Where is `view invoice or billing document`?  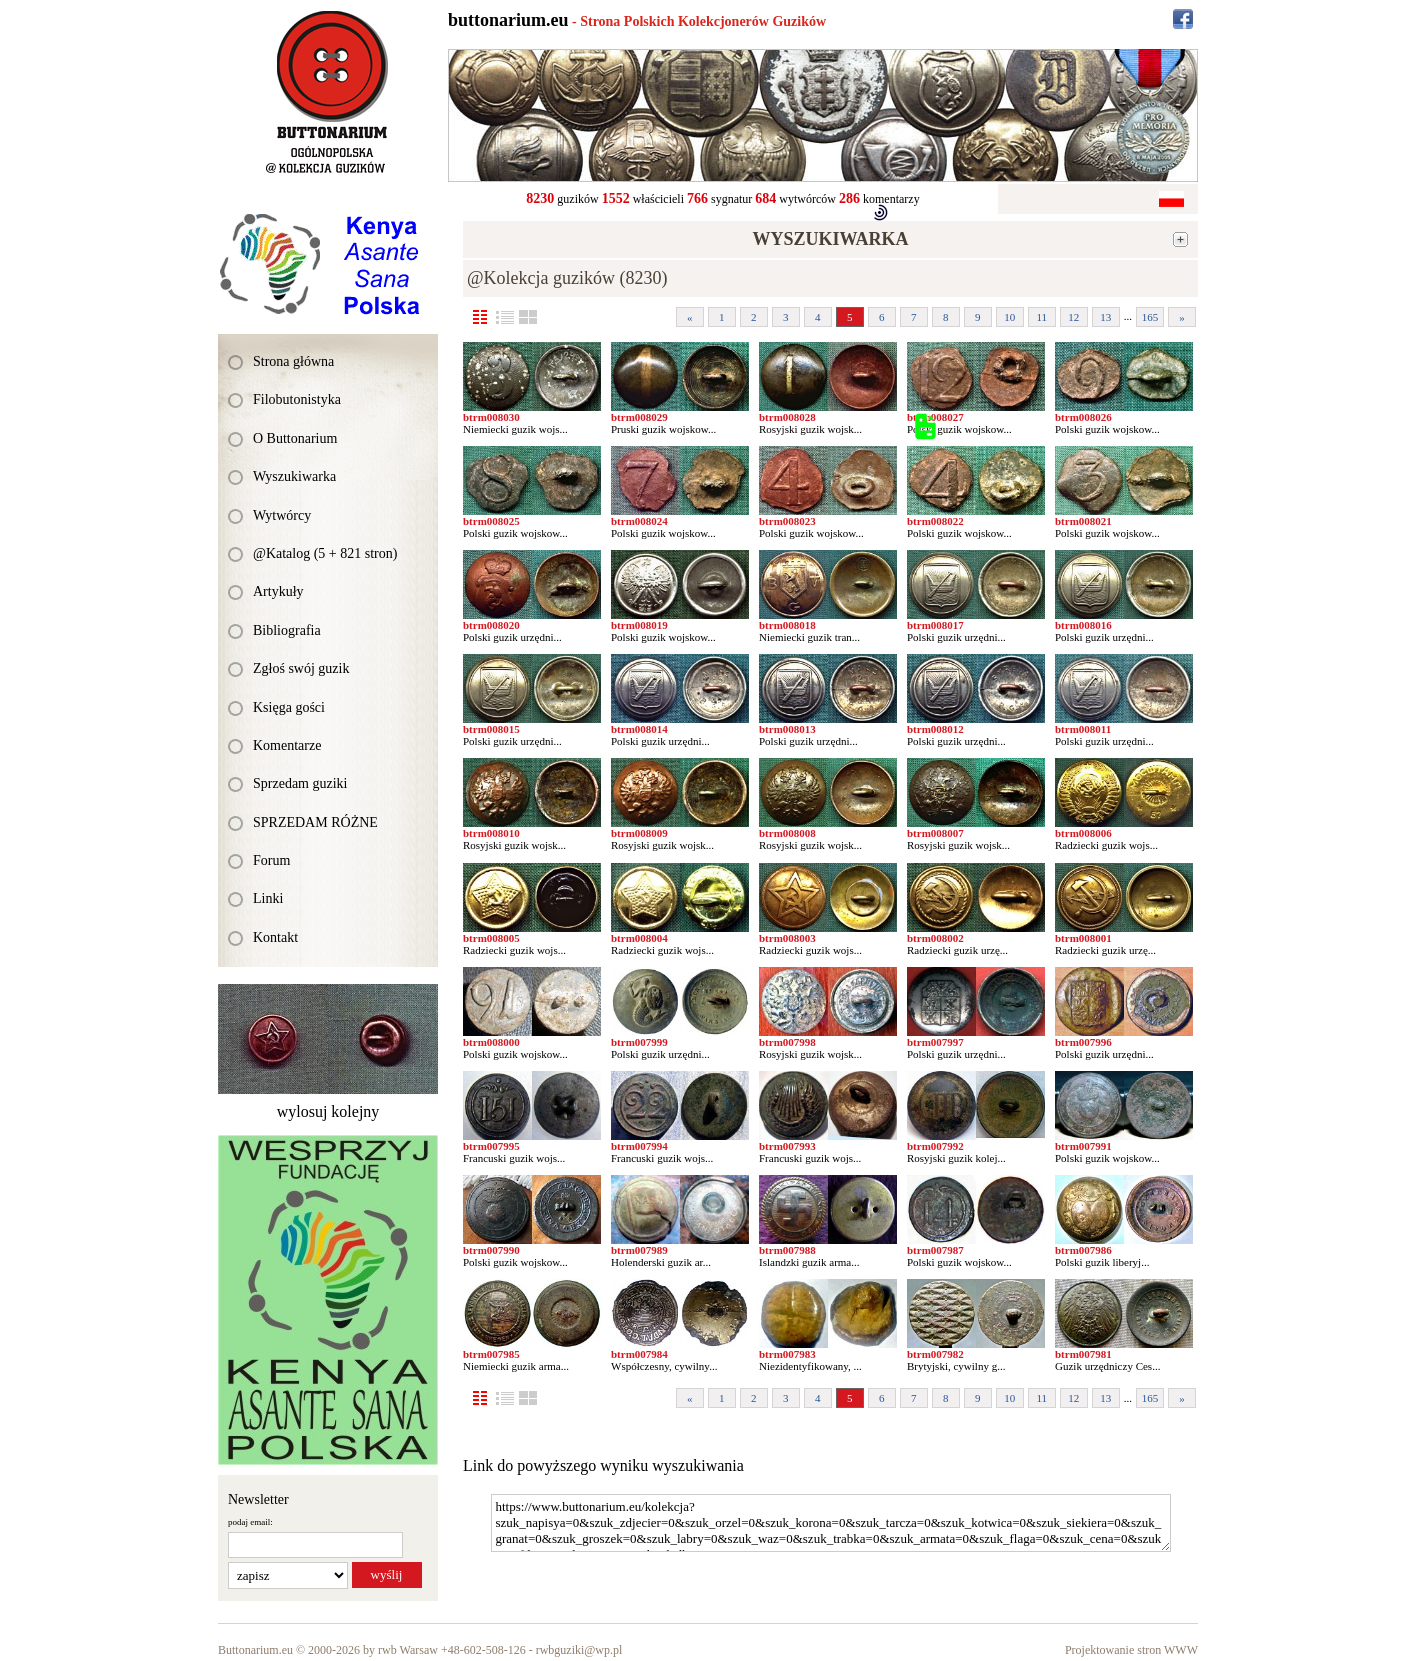 view invoice or billing document is located at coordinates (925, 426).